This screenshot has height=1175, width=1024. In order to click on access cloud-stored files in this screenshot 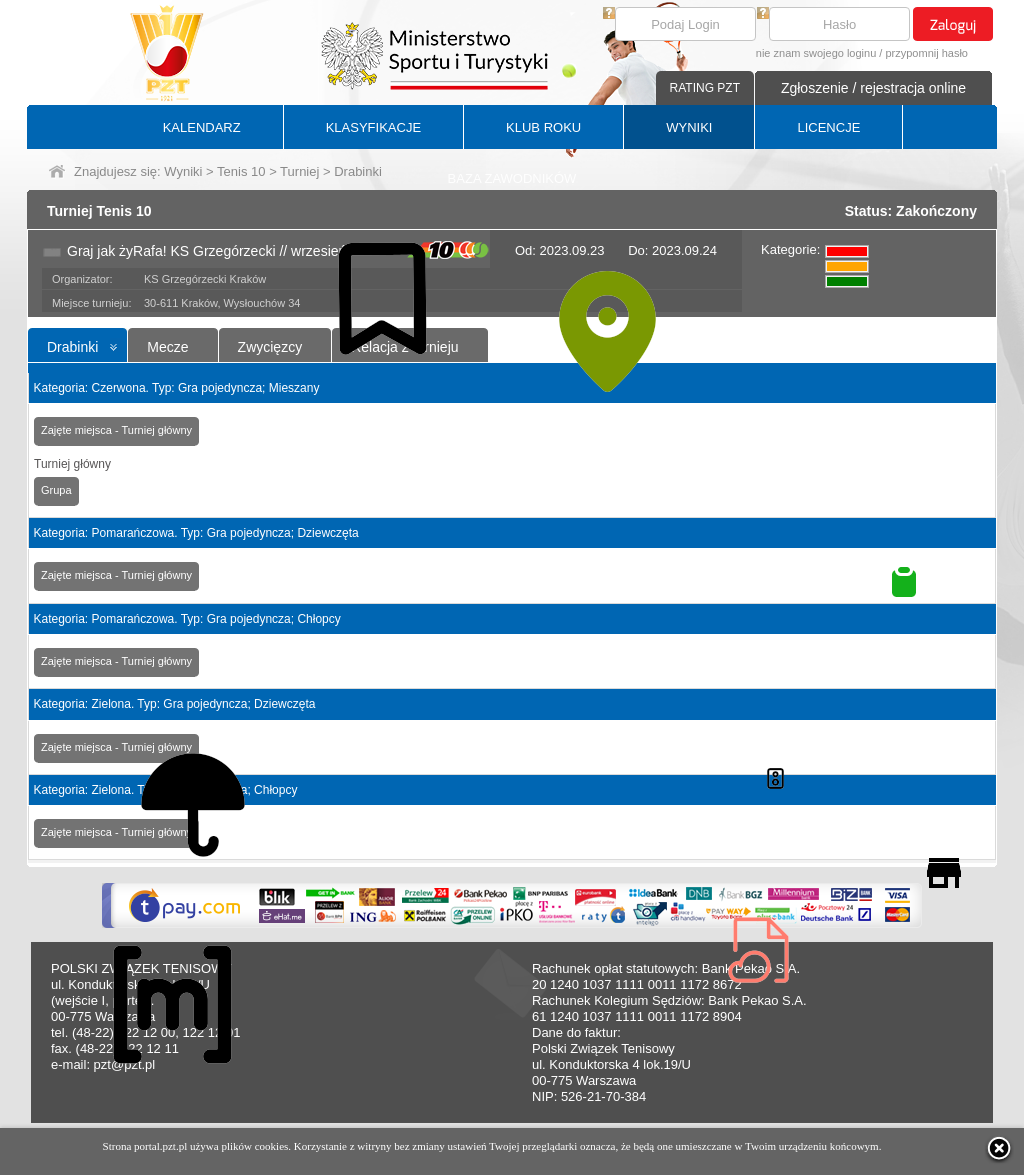, I will do `click(761, 950)`.